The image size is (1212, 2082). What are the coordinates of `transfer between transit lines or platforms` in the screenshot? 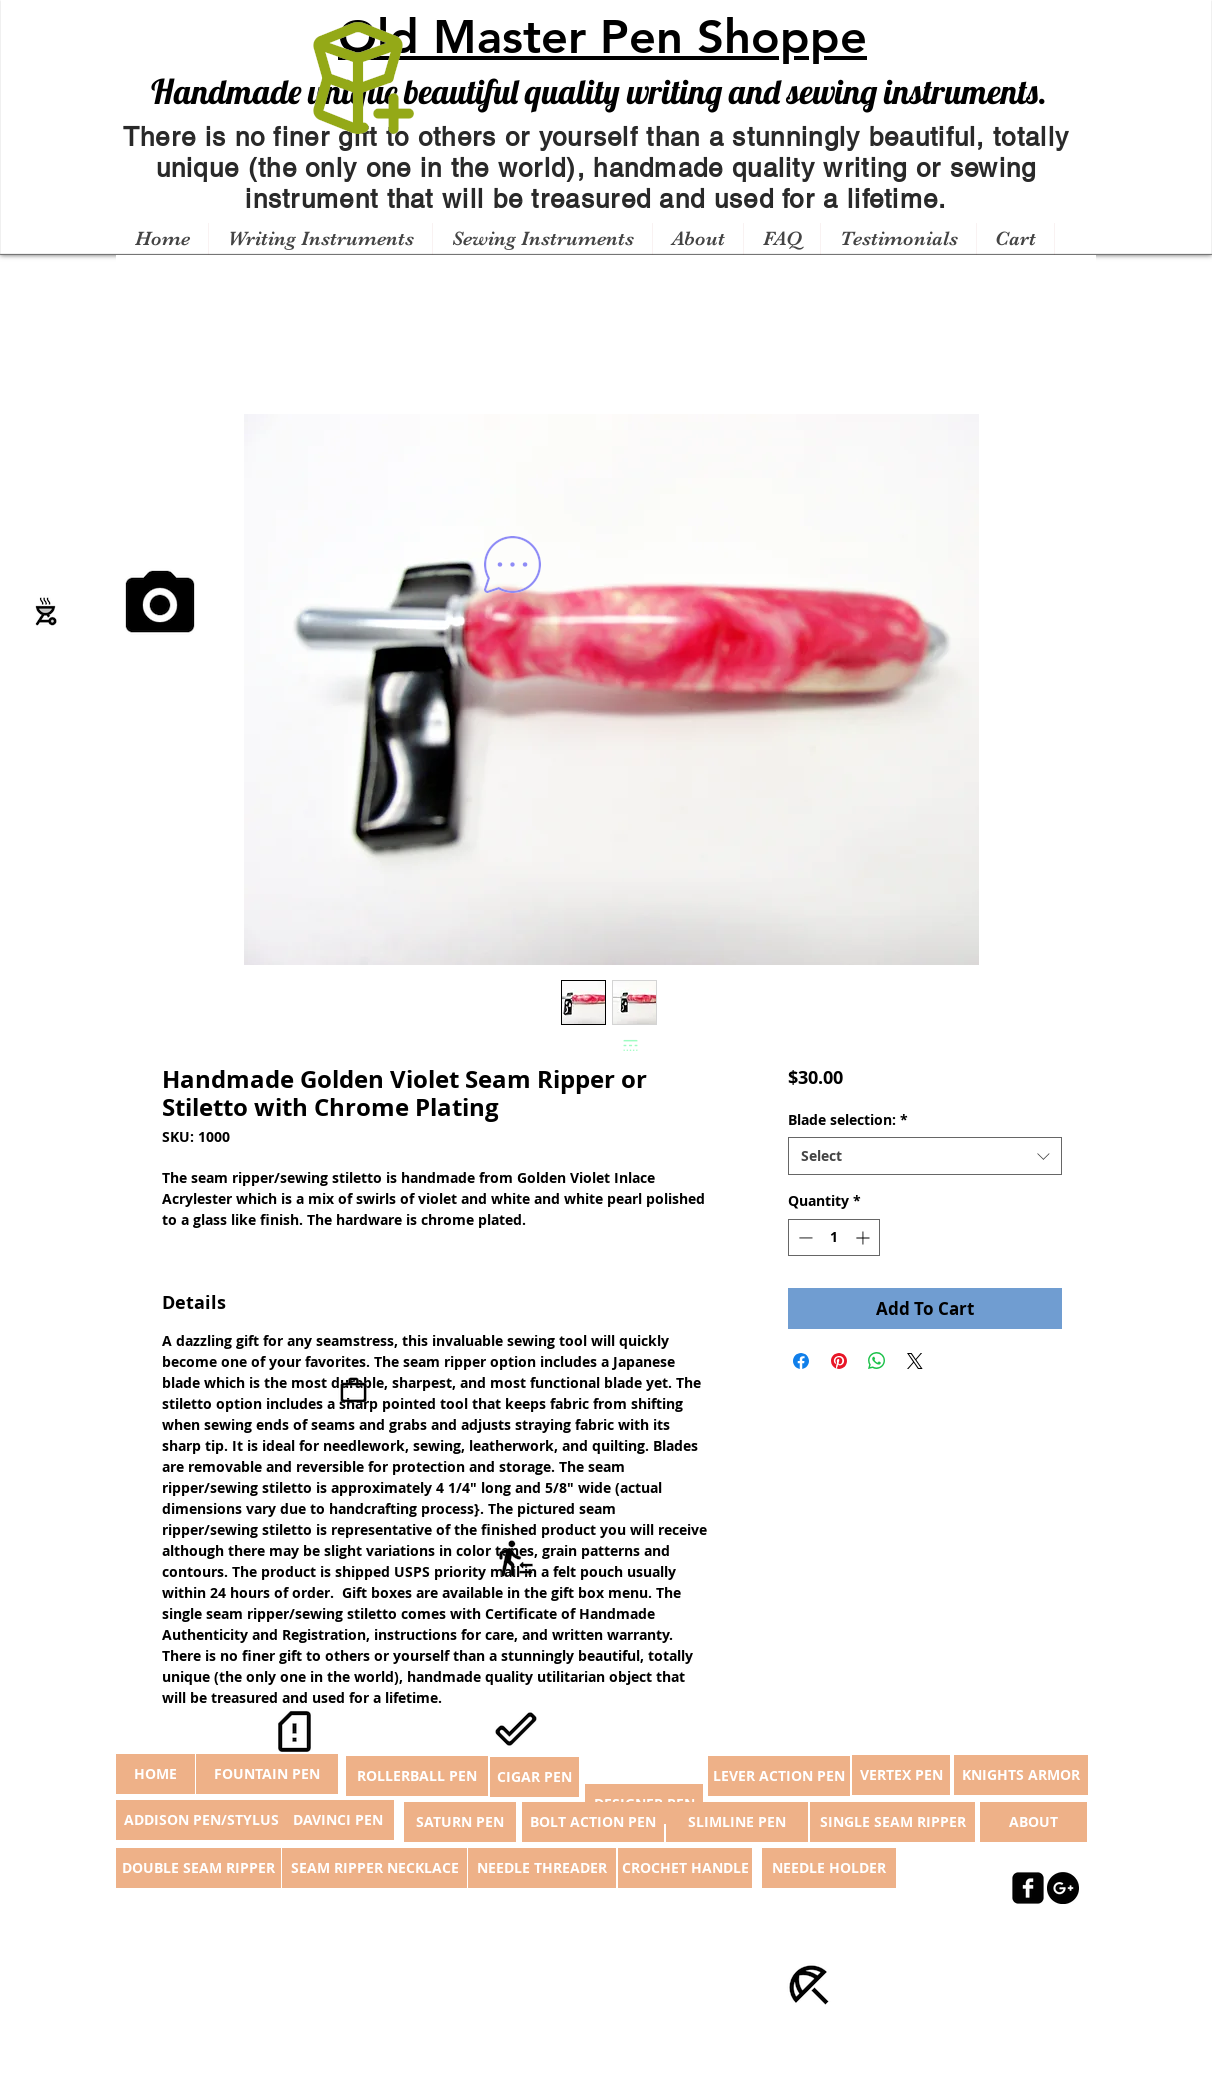 It's located at (516, 1558).